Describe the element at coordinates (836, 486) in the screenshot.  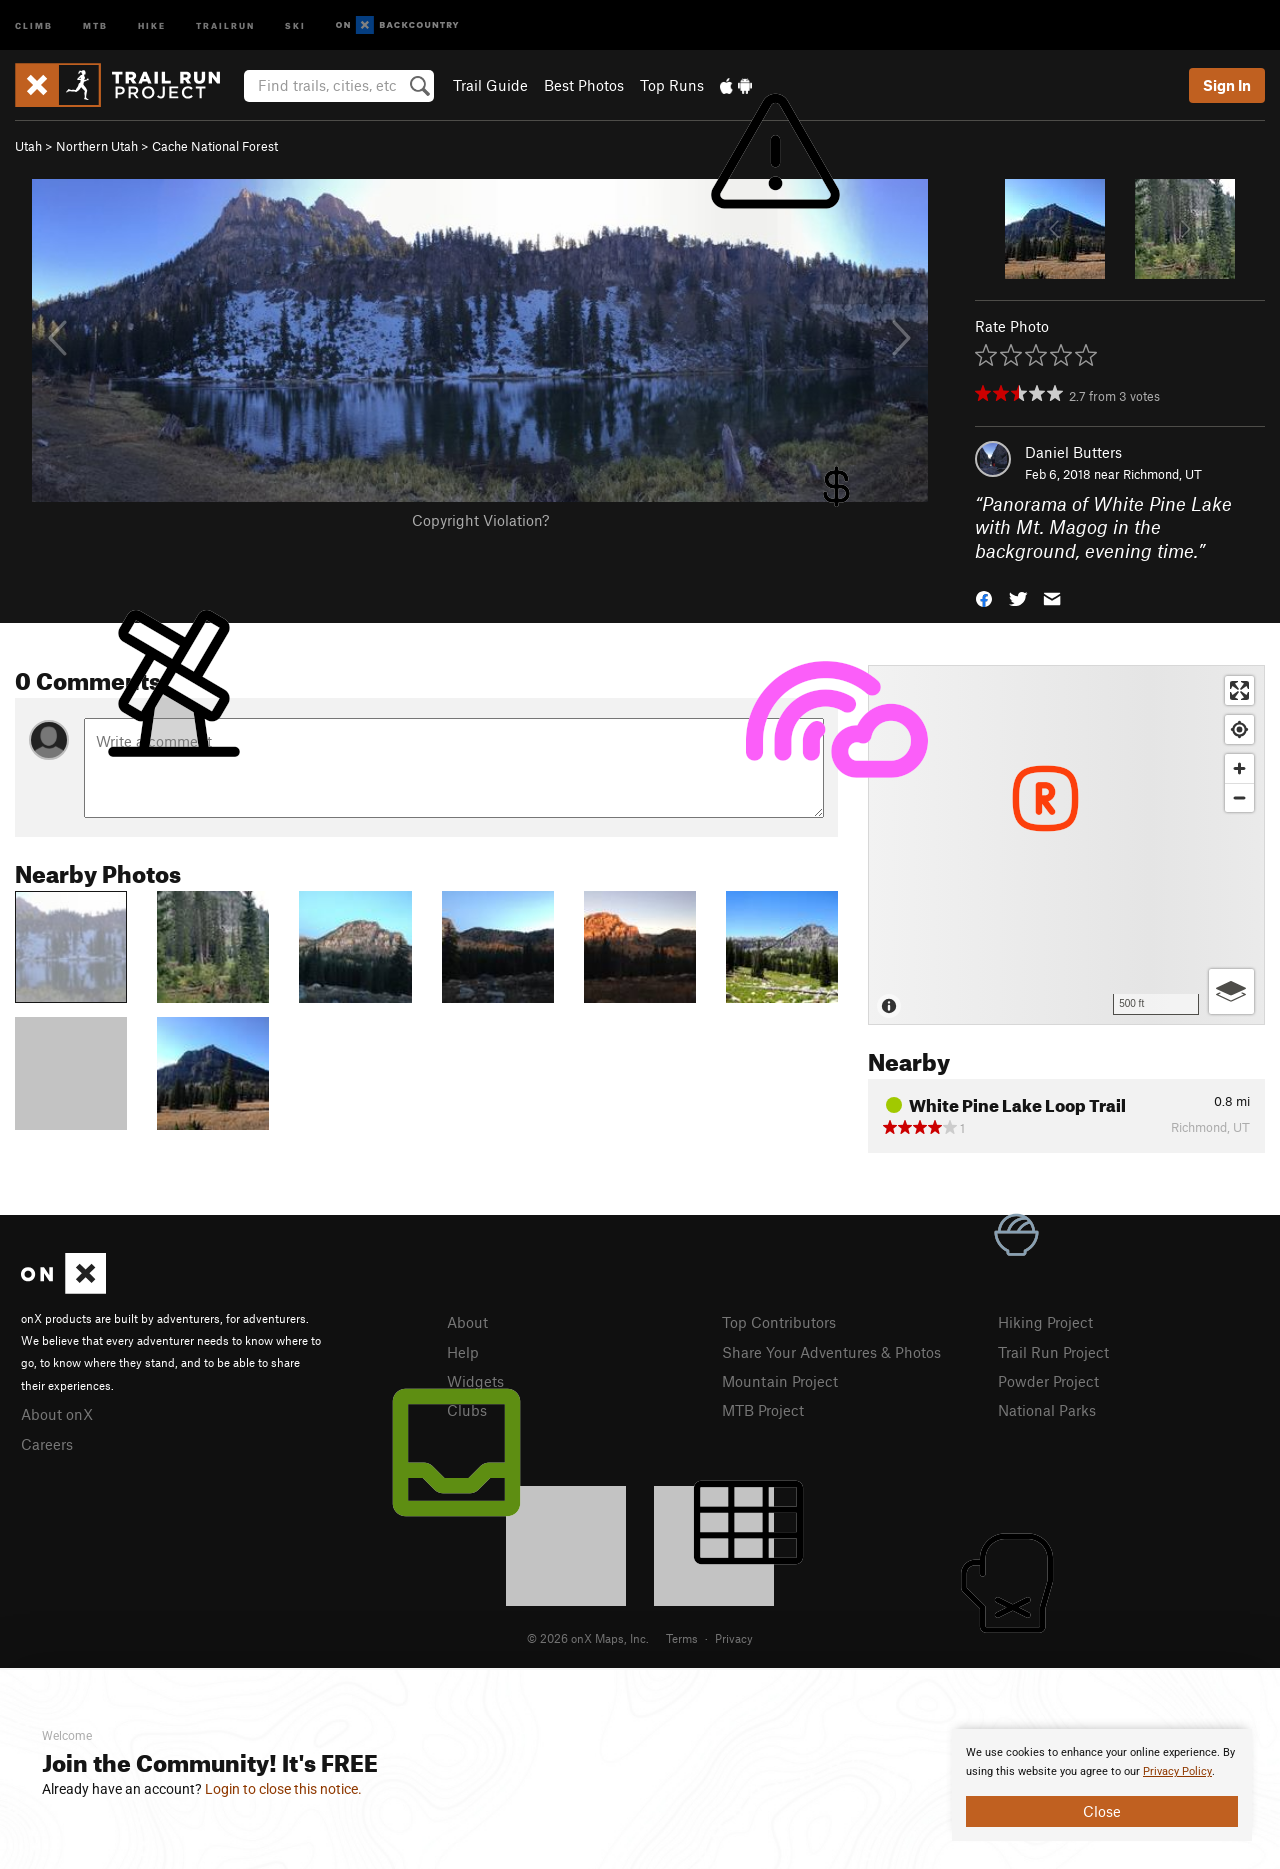
I see `view pricing or payment options` at that location.